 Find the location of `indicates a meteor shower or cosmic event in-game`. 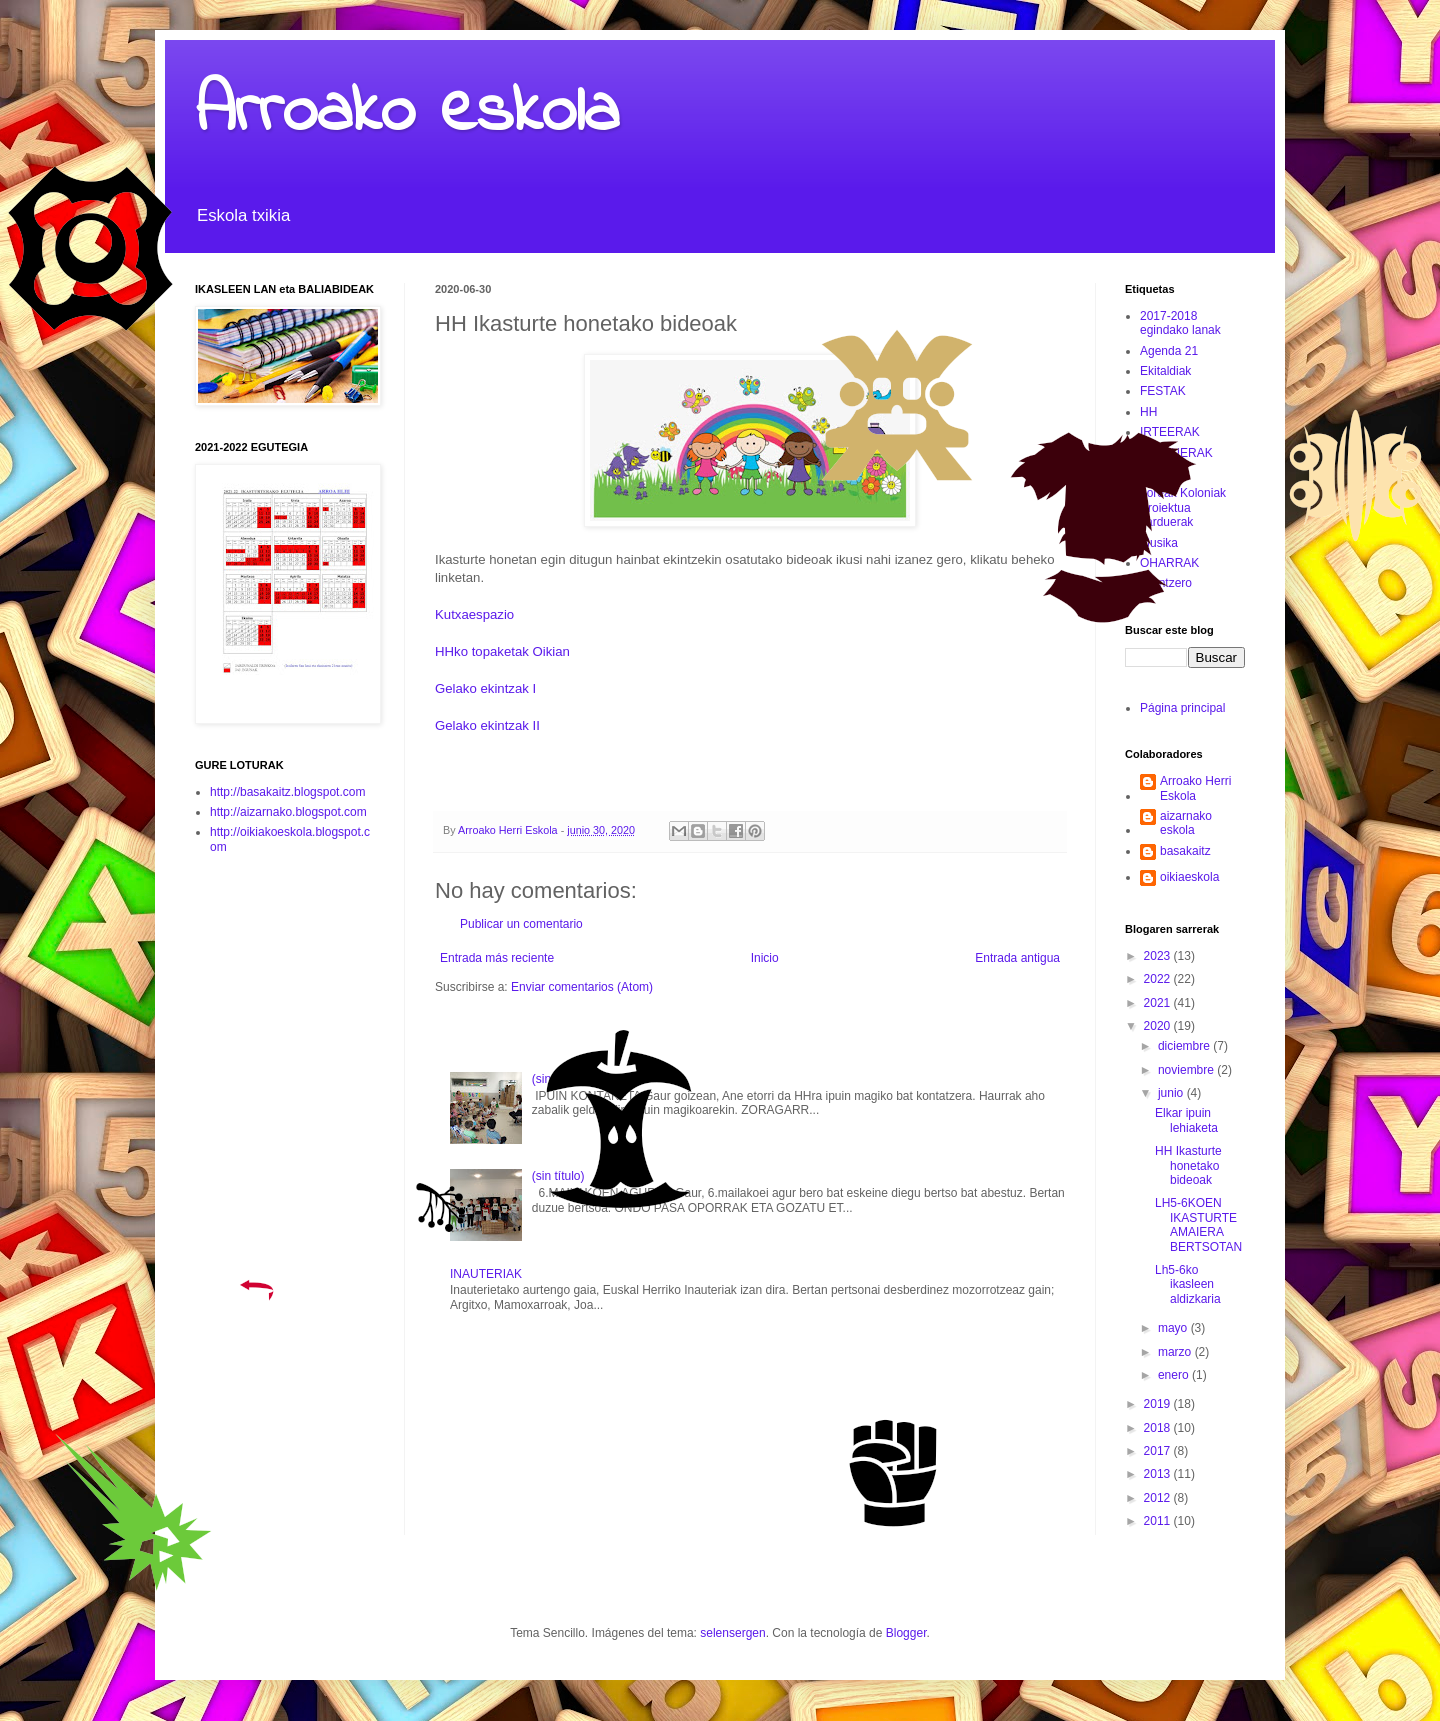

indicates a meteor shower or cosmic event in-game is located at coordinates (132, 1513).